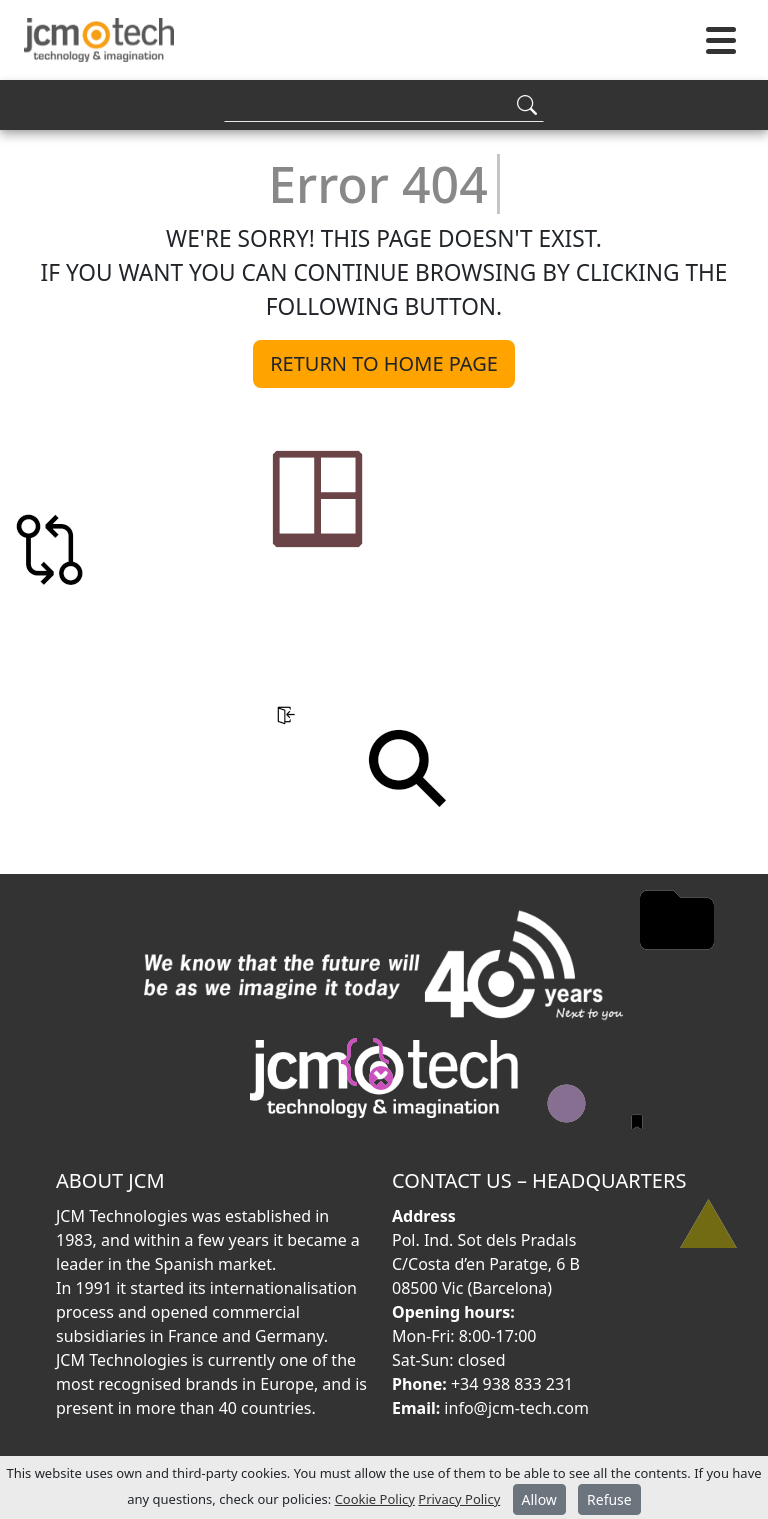  I want to click on compare branches or commits in version control, so click(49, 547).